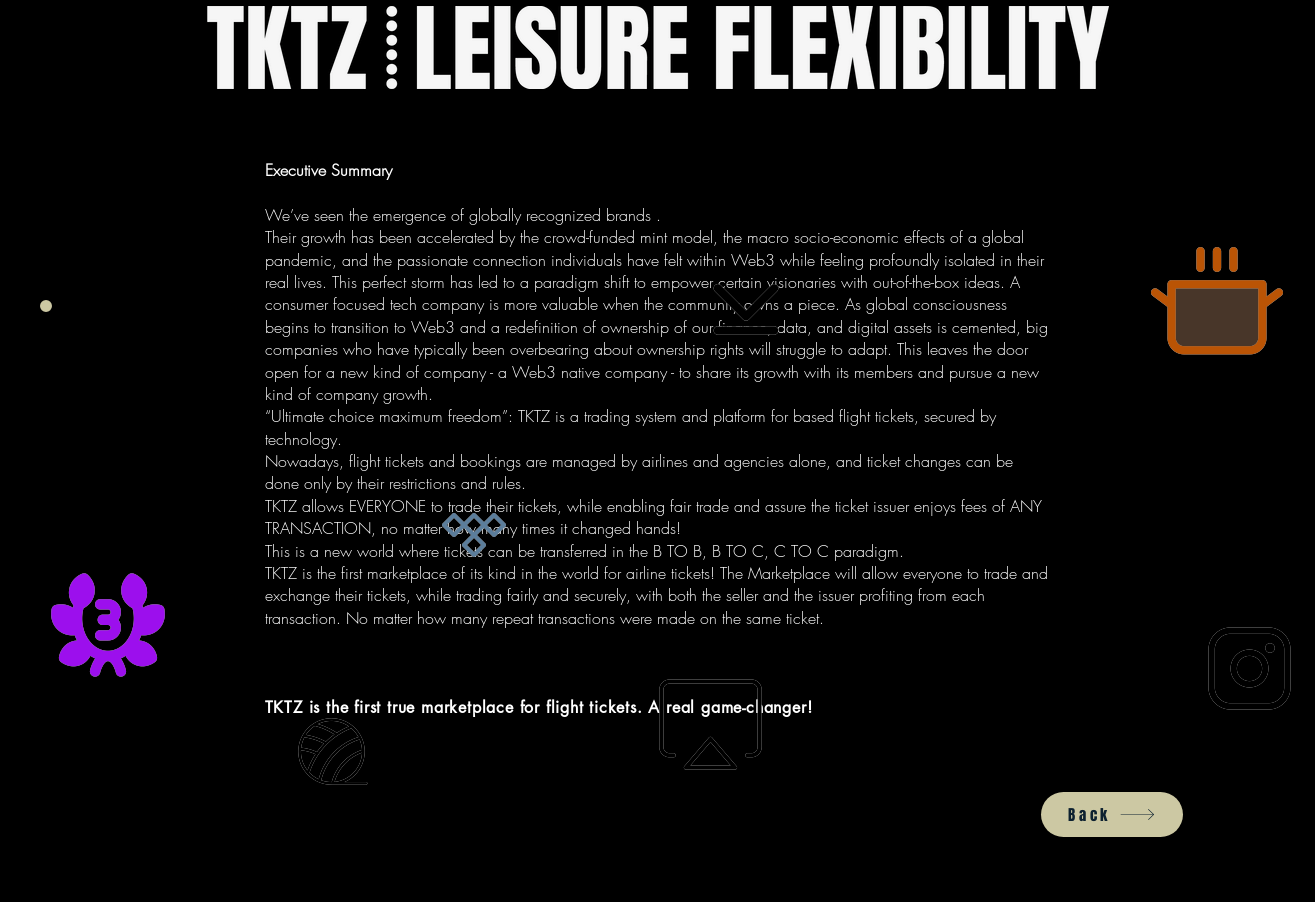  What do you see at coordinates (710, 722) in the screenshot?
I see `stream content to an external display` at bounding box center [710, 722].